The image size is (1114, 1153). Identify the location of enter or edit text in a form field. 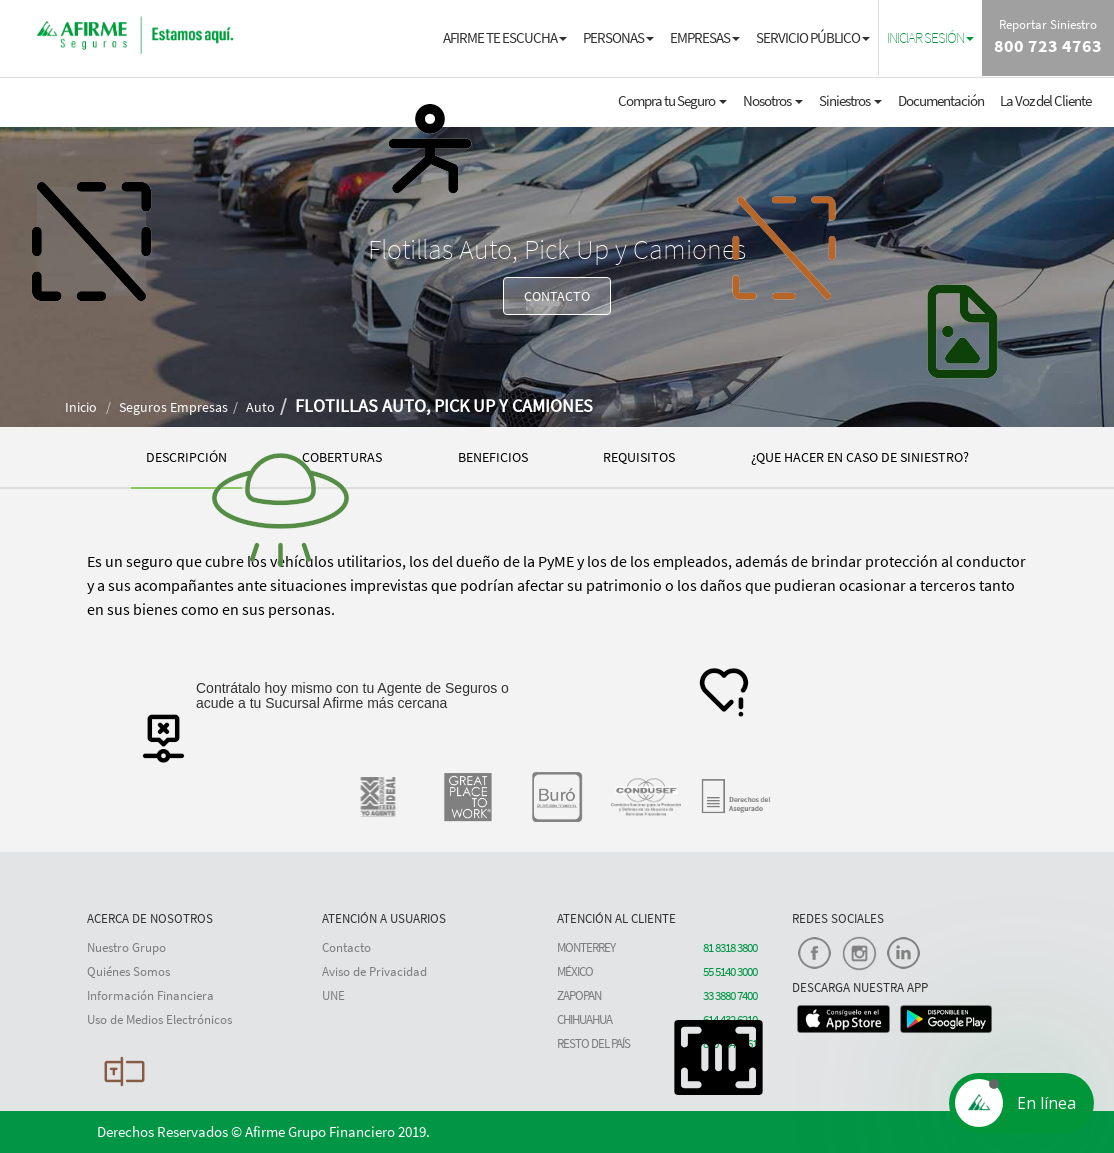
(124, 1071).